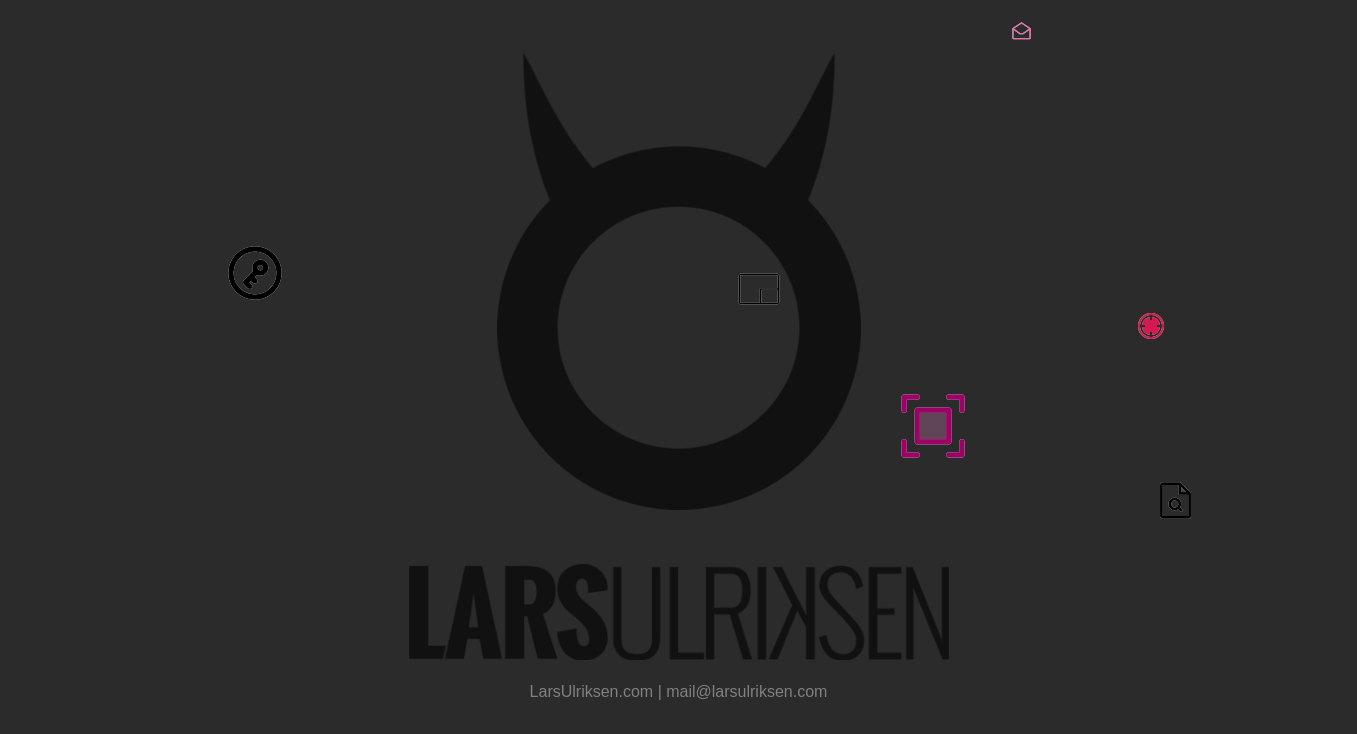 This screenshot has height=734, width=1357. Describe the element at coordinates (1151, 326) in the screenshot. I see `center map on current location` at that location.